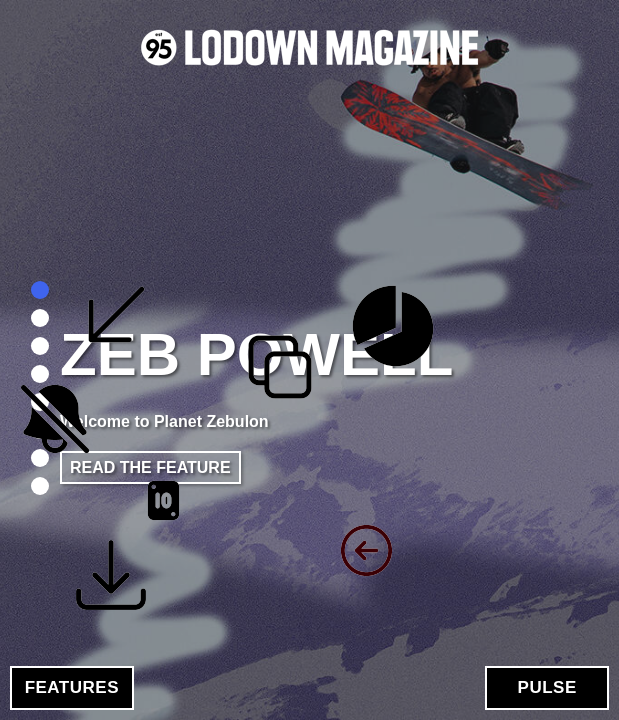 This screenshot has width=619, height=720. Describe the element at coordinates (116, 314) in the screenshot. I see `navigate to previous or back` at that location.